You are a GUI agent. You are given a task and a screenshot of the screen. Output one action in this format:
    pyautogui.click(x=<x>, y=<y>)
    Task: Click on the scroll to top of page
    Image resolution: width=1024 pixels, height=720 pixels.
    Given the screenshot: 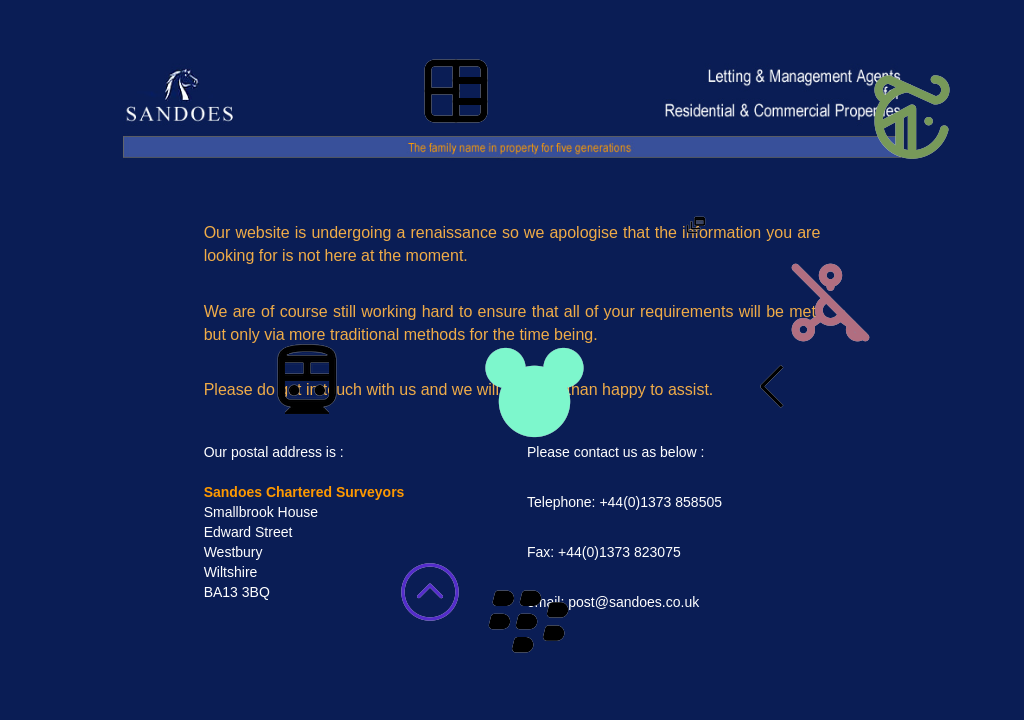 What is the action you would take?
    pyautogui.click(x=430, y=592)
    